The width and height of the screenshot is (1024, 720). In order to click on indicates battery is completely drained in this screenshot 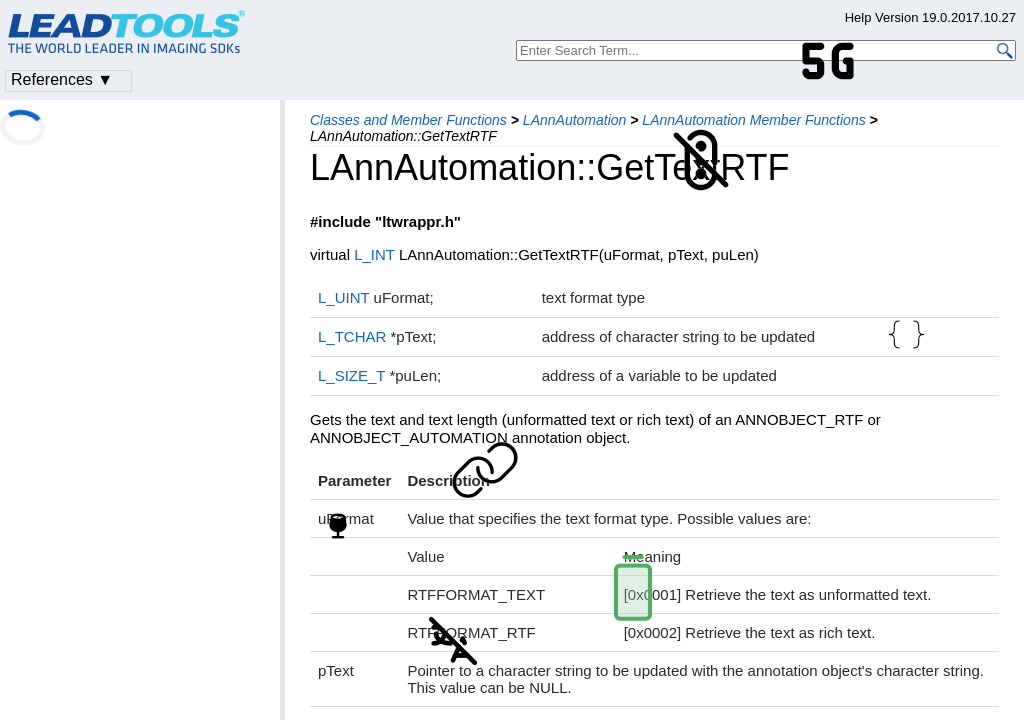, I will do `click(633, 589)`.